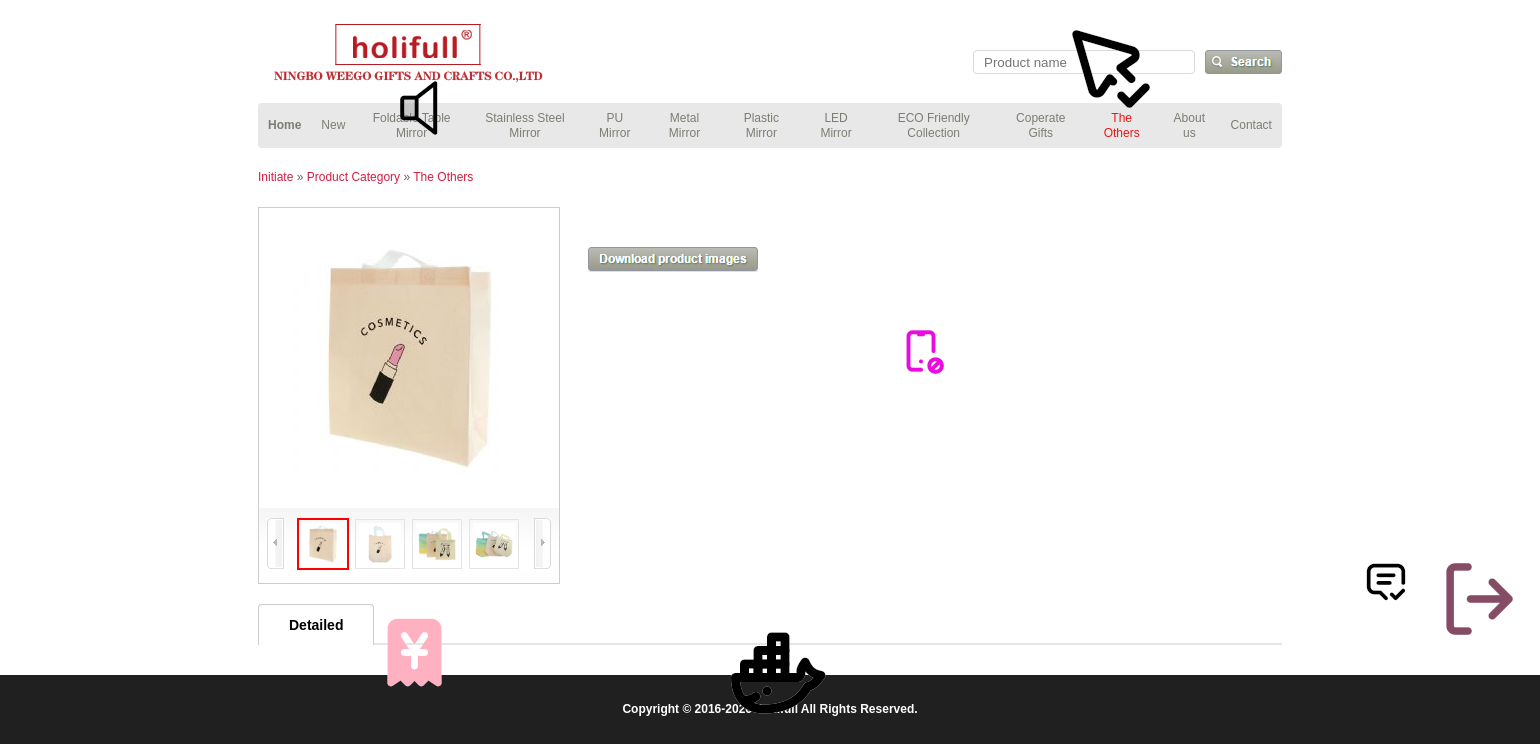 The image size is (1540, 744). Describe the element at coordinates (1477, 599) in the screenshot. I see `sign out of your account` at that location.